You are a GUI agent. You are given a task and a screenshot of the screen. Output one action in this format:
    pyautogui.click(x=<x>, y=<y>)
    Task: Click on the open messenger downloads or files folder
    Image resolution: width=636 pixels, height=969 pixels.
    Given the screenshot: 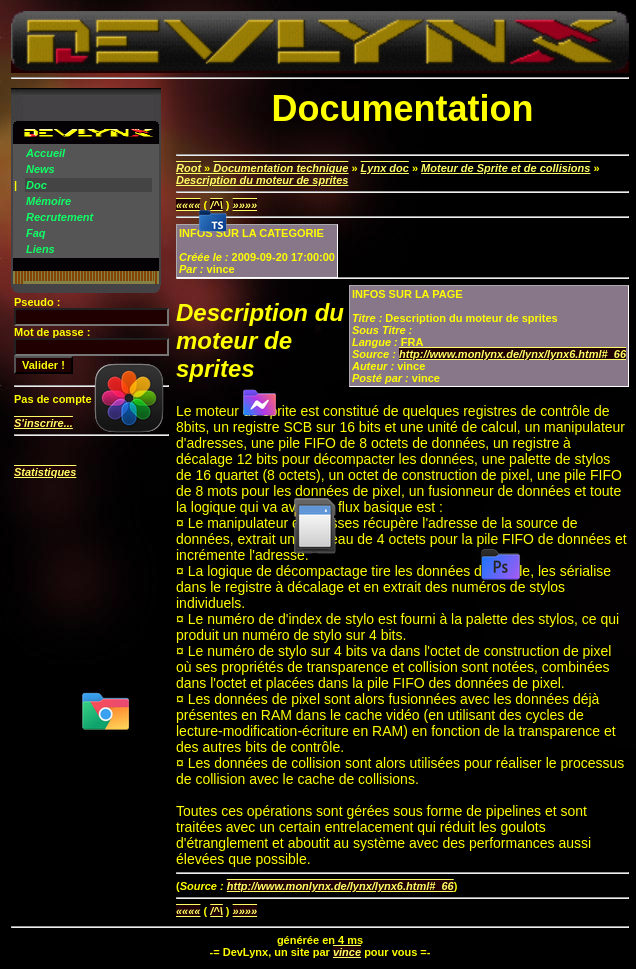 What is the action you would take?
    pyautogui.click(x=259, y=403)
    